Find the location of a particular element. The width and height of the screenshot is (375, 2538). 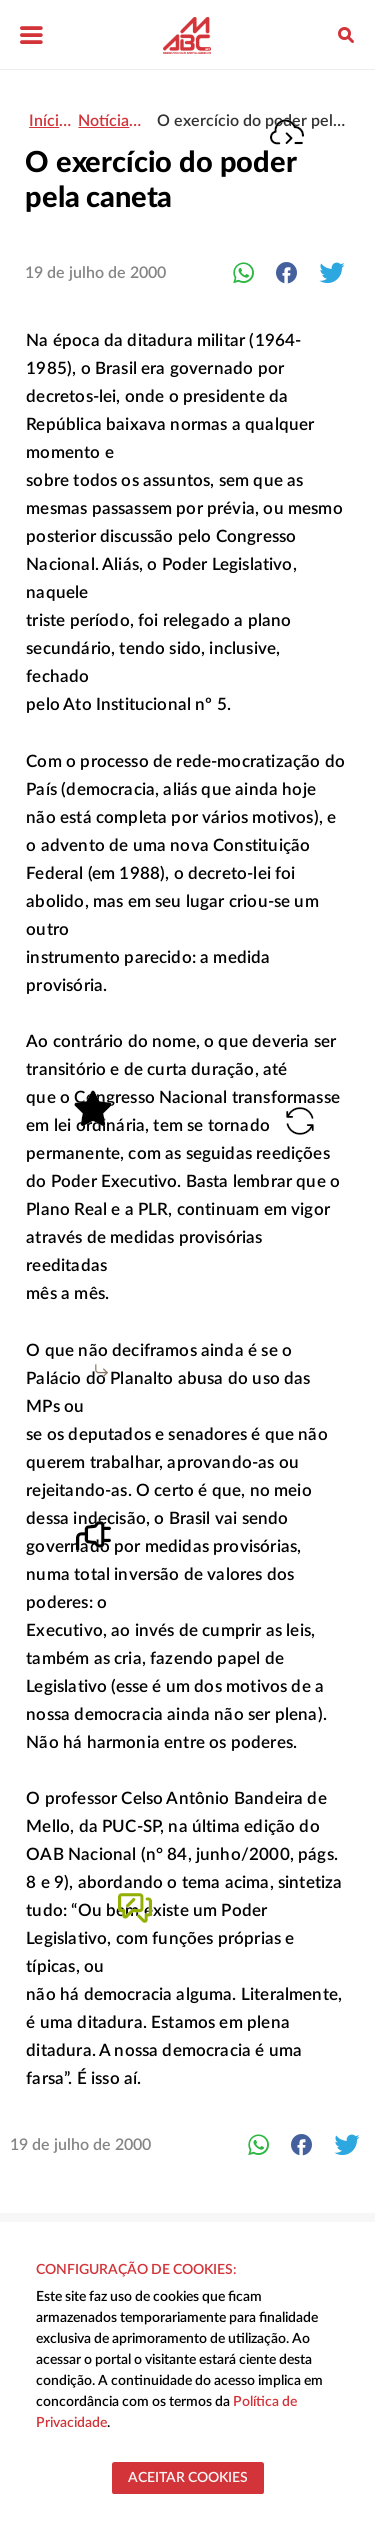

access cloud-based AI agent services is located at coordinates (287, 133).